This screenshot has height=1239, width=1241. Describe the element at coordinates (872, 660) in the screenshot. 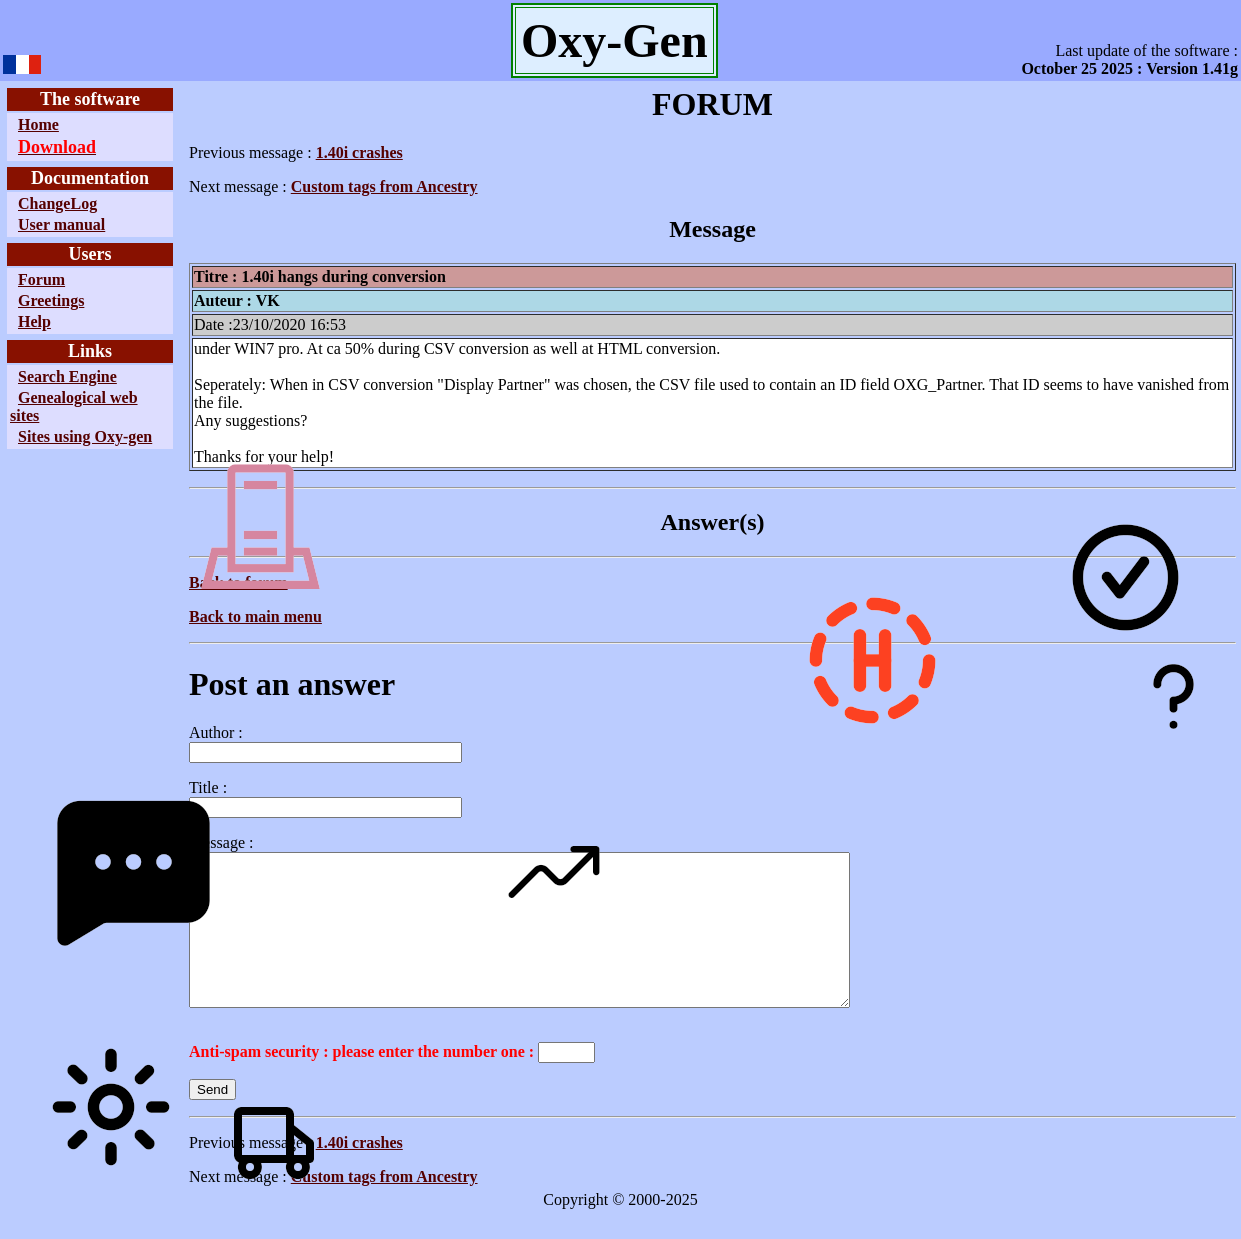

I see `indicates a helipad or helicopter landing zone` at that location.